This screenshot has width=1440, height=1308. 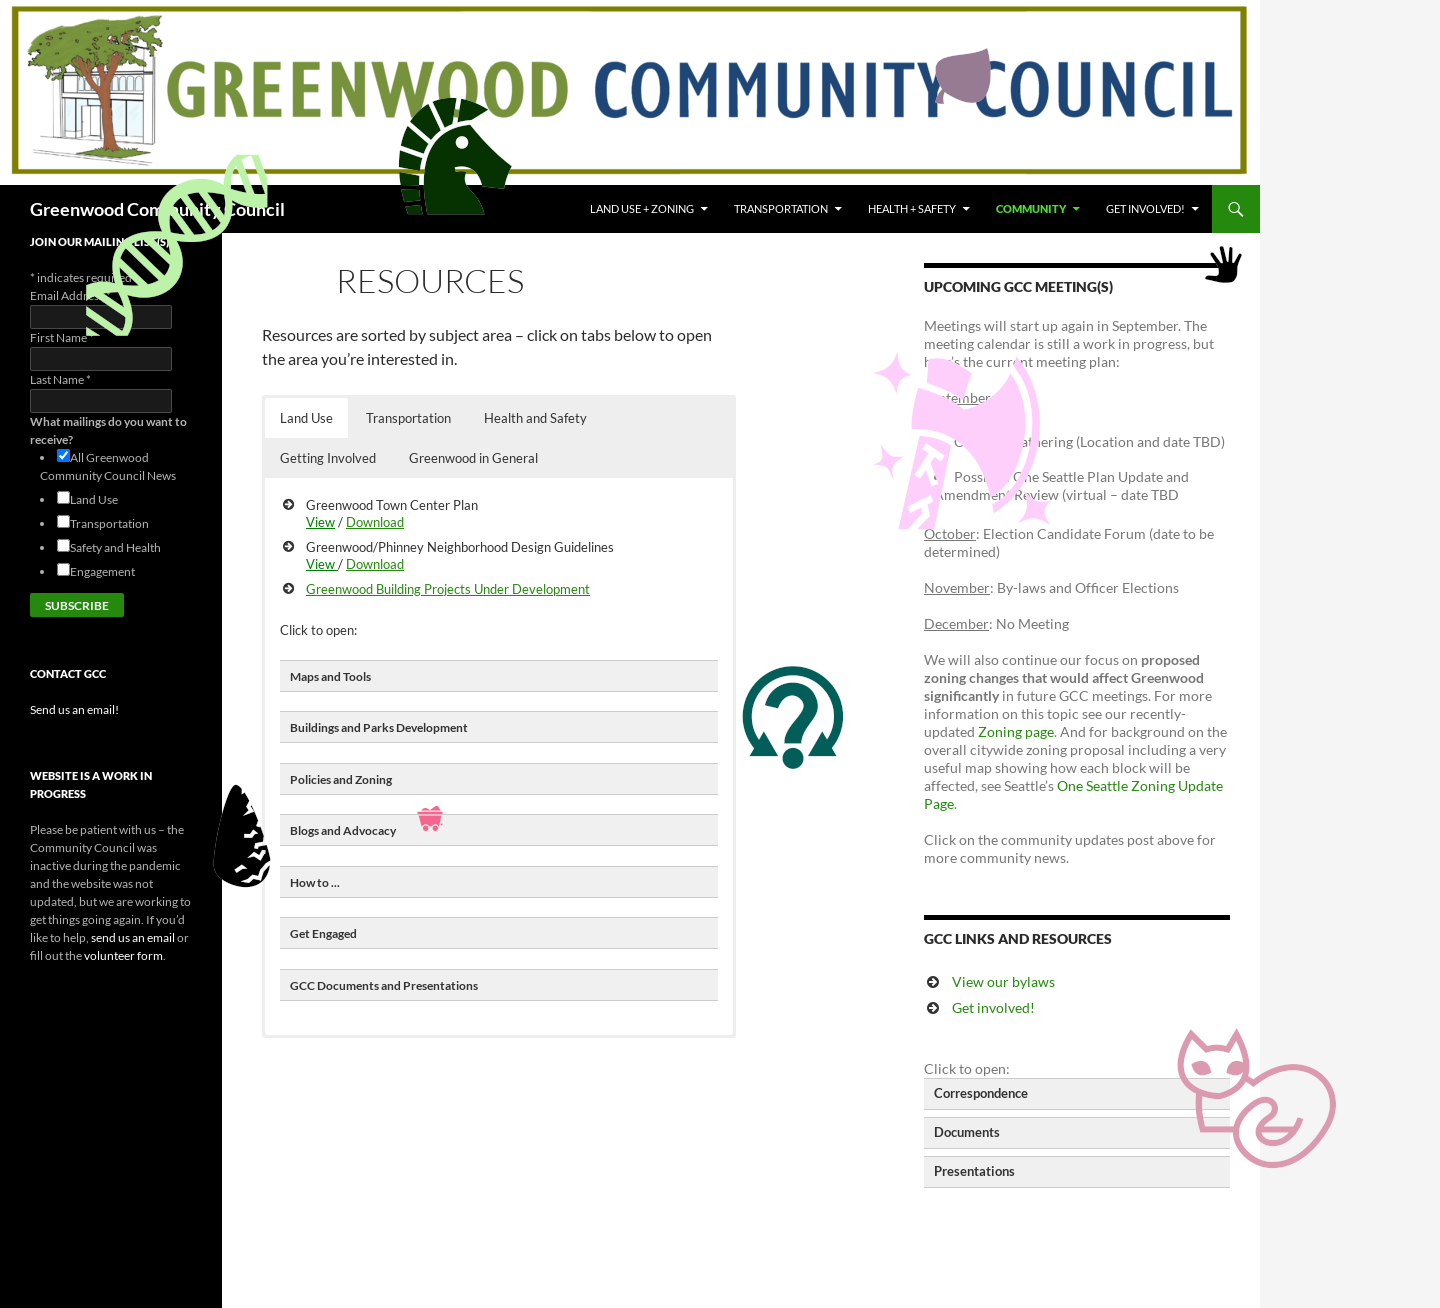 I want to click on tap to interact or grab an object, so click(x=1223, y=264).